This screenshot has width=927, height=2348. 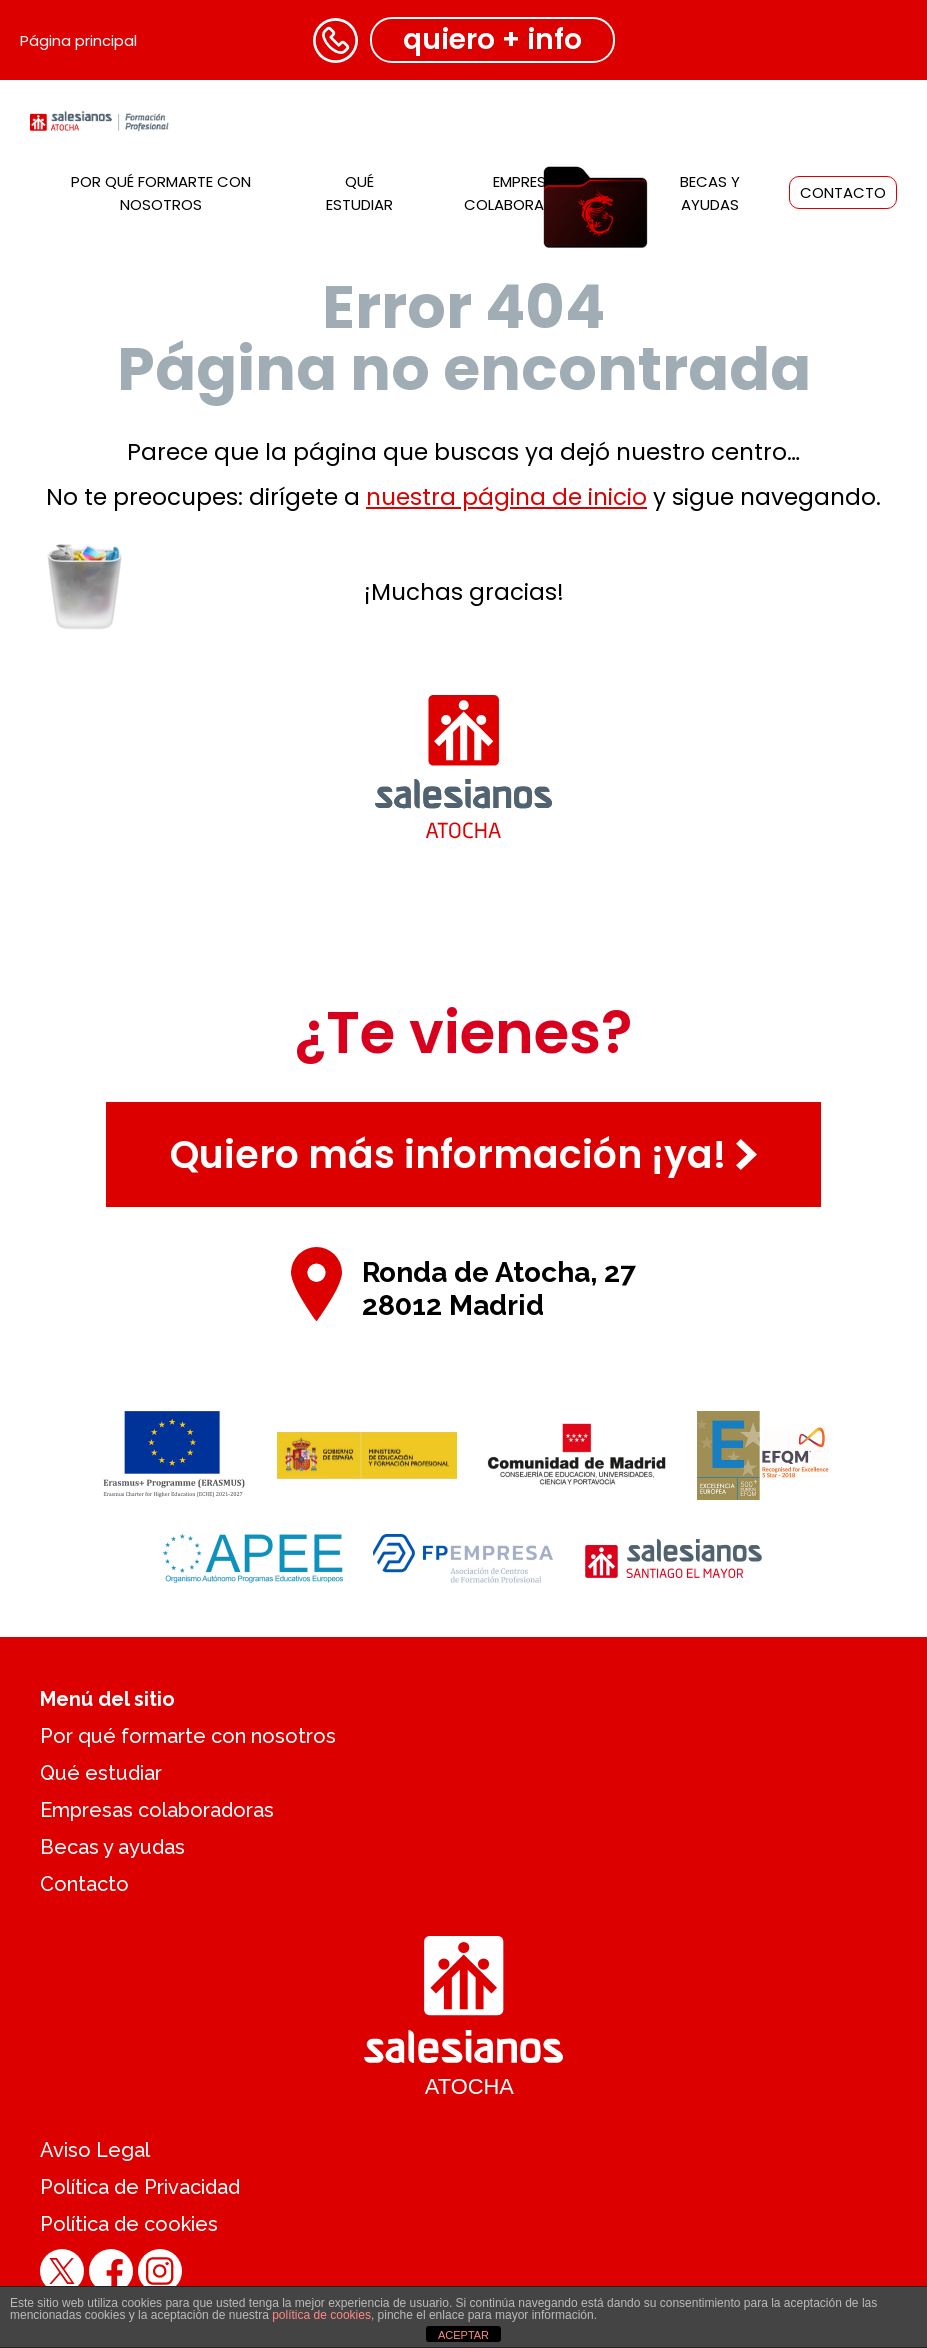 What do you see at coordinates (595, 210) in the screenshot?
I see `open msi-branded files folder` at bounding box center [595, 210].